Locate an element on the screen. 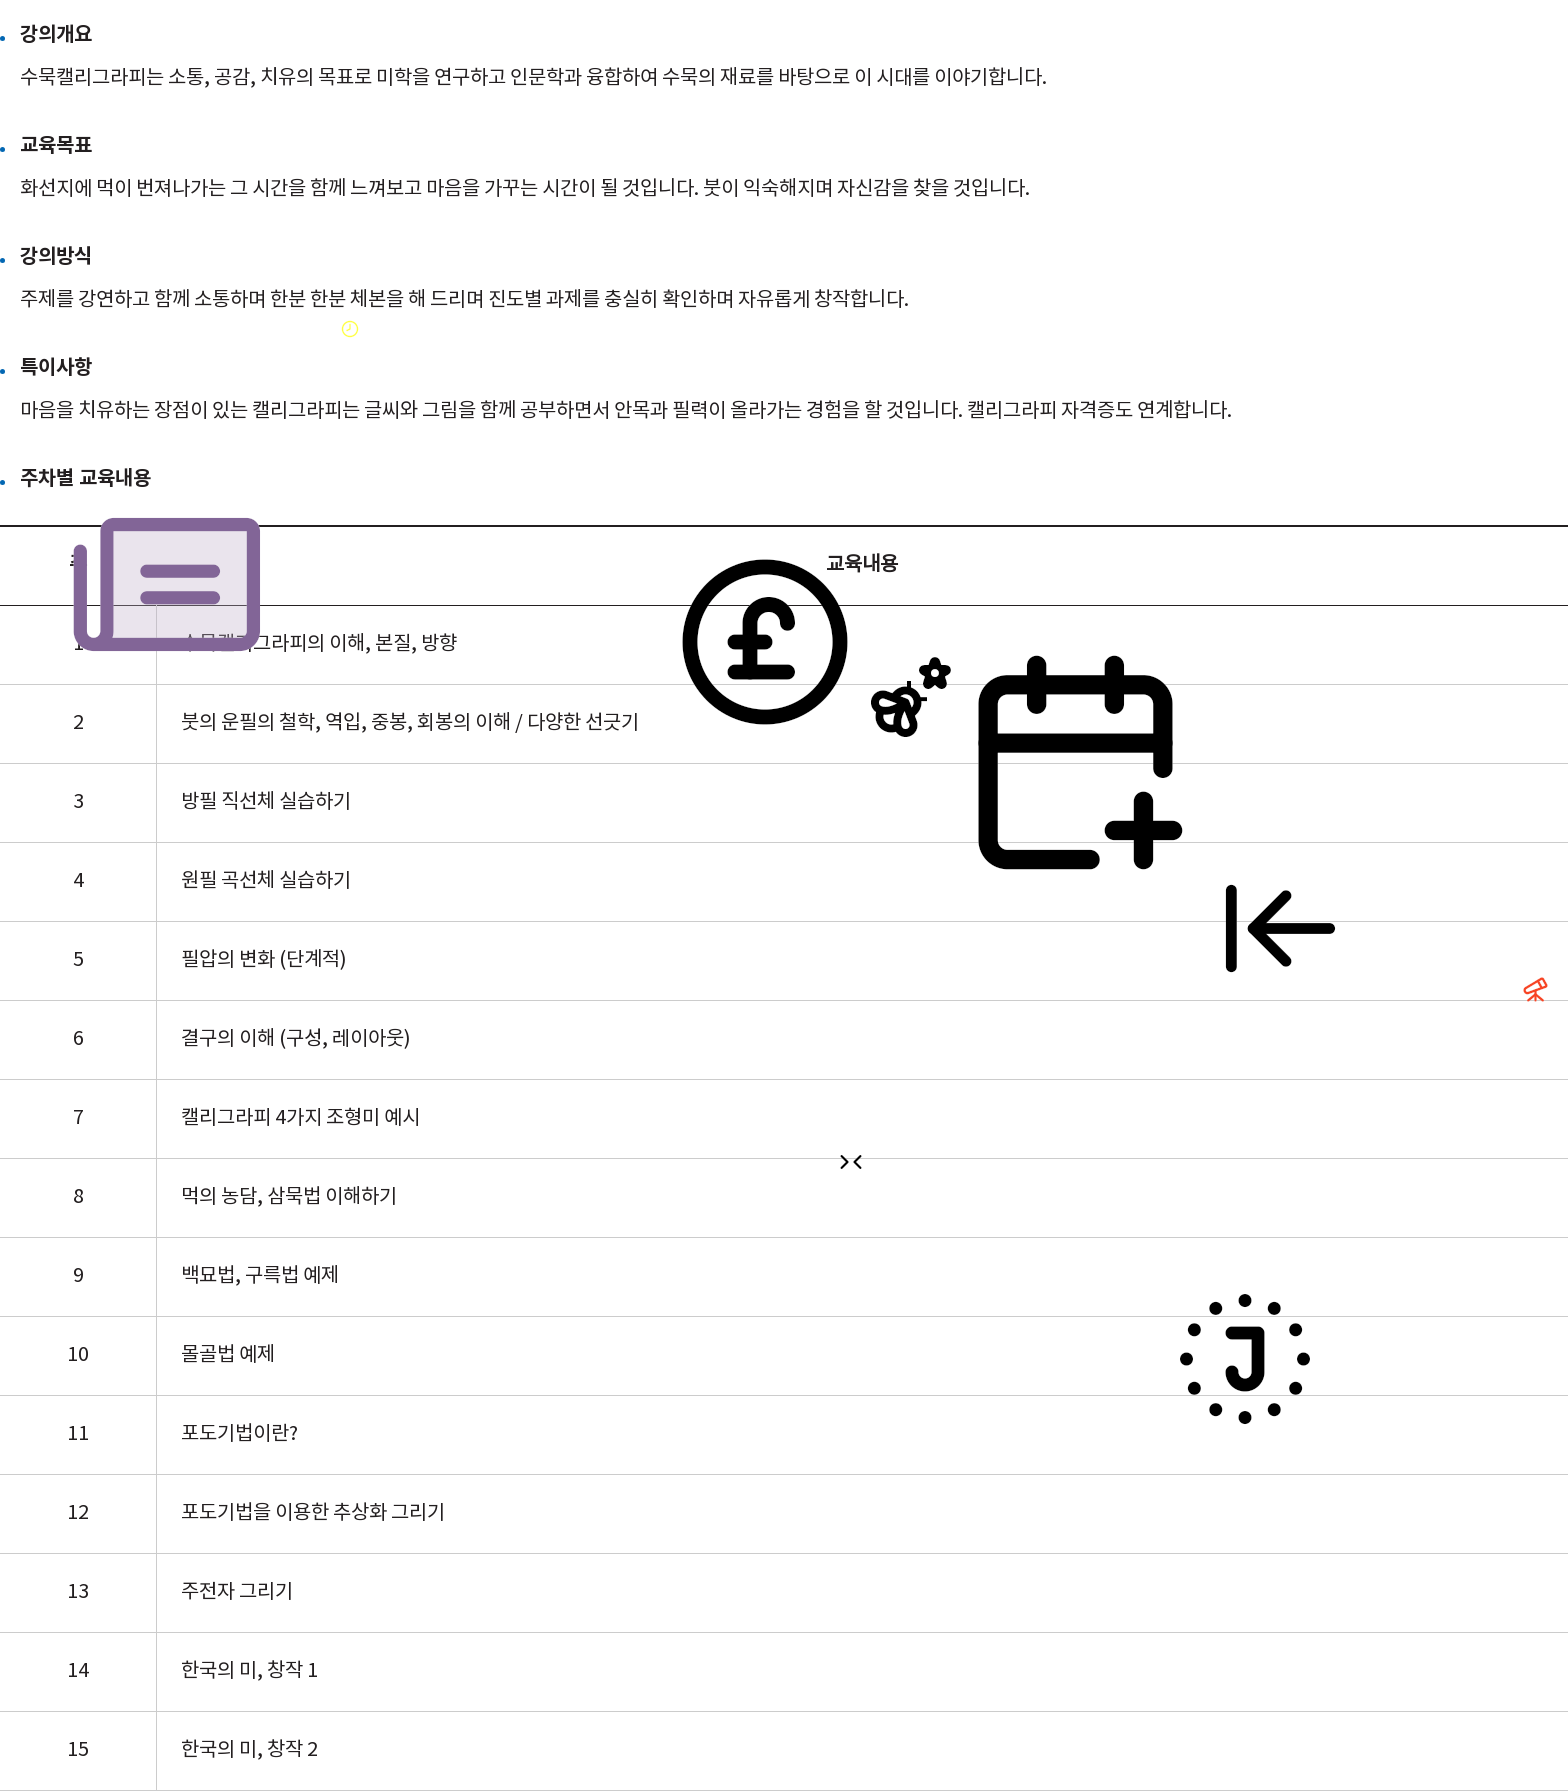 The width and height of the screenshot is (1568, 1791). indicates a loading or pending state for item "J" is located at coordinates (1245, 1359).